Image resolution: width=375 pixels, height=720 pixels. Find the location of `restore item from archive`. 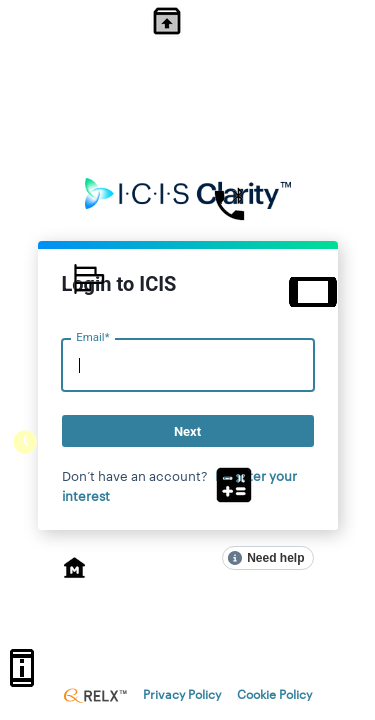

restore item from archive is located at coordinates (167, 21).